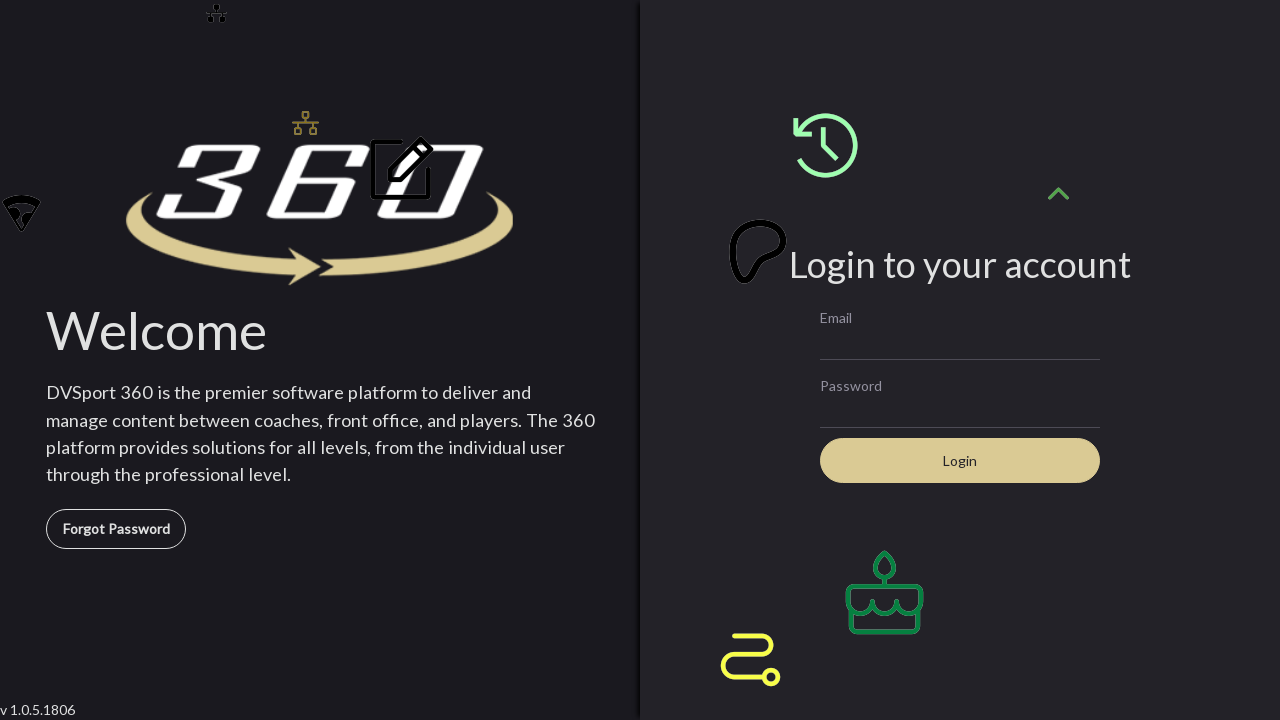 The image size is (1280, 720). I want to click on view network connections, so click(216, 13).